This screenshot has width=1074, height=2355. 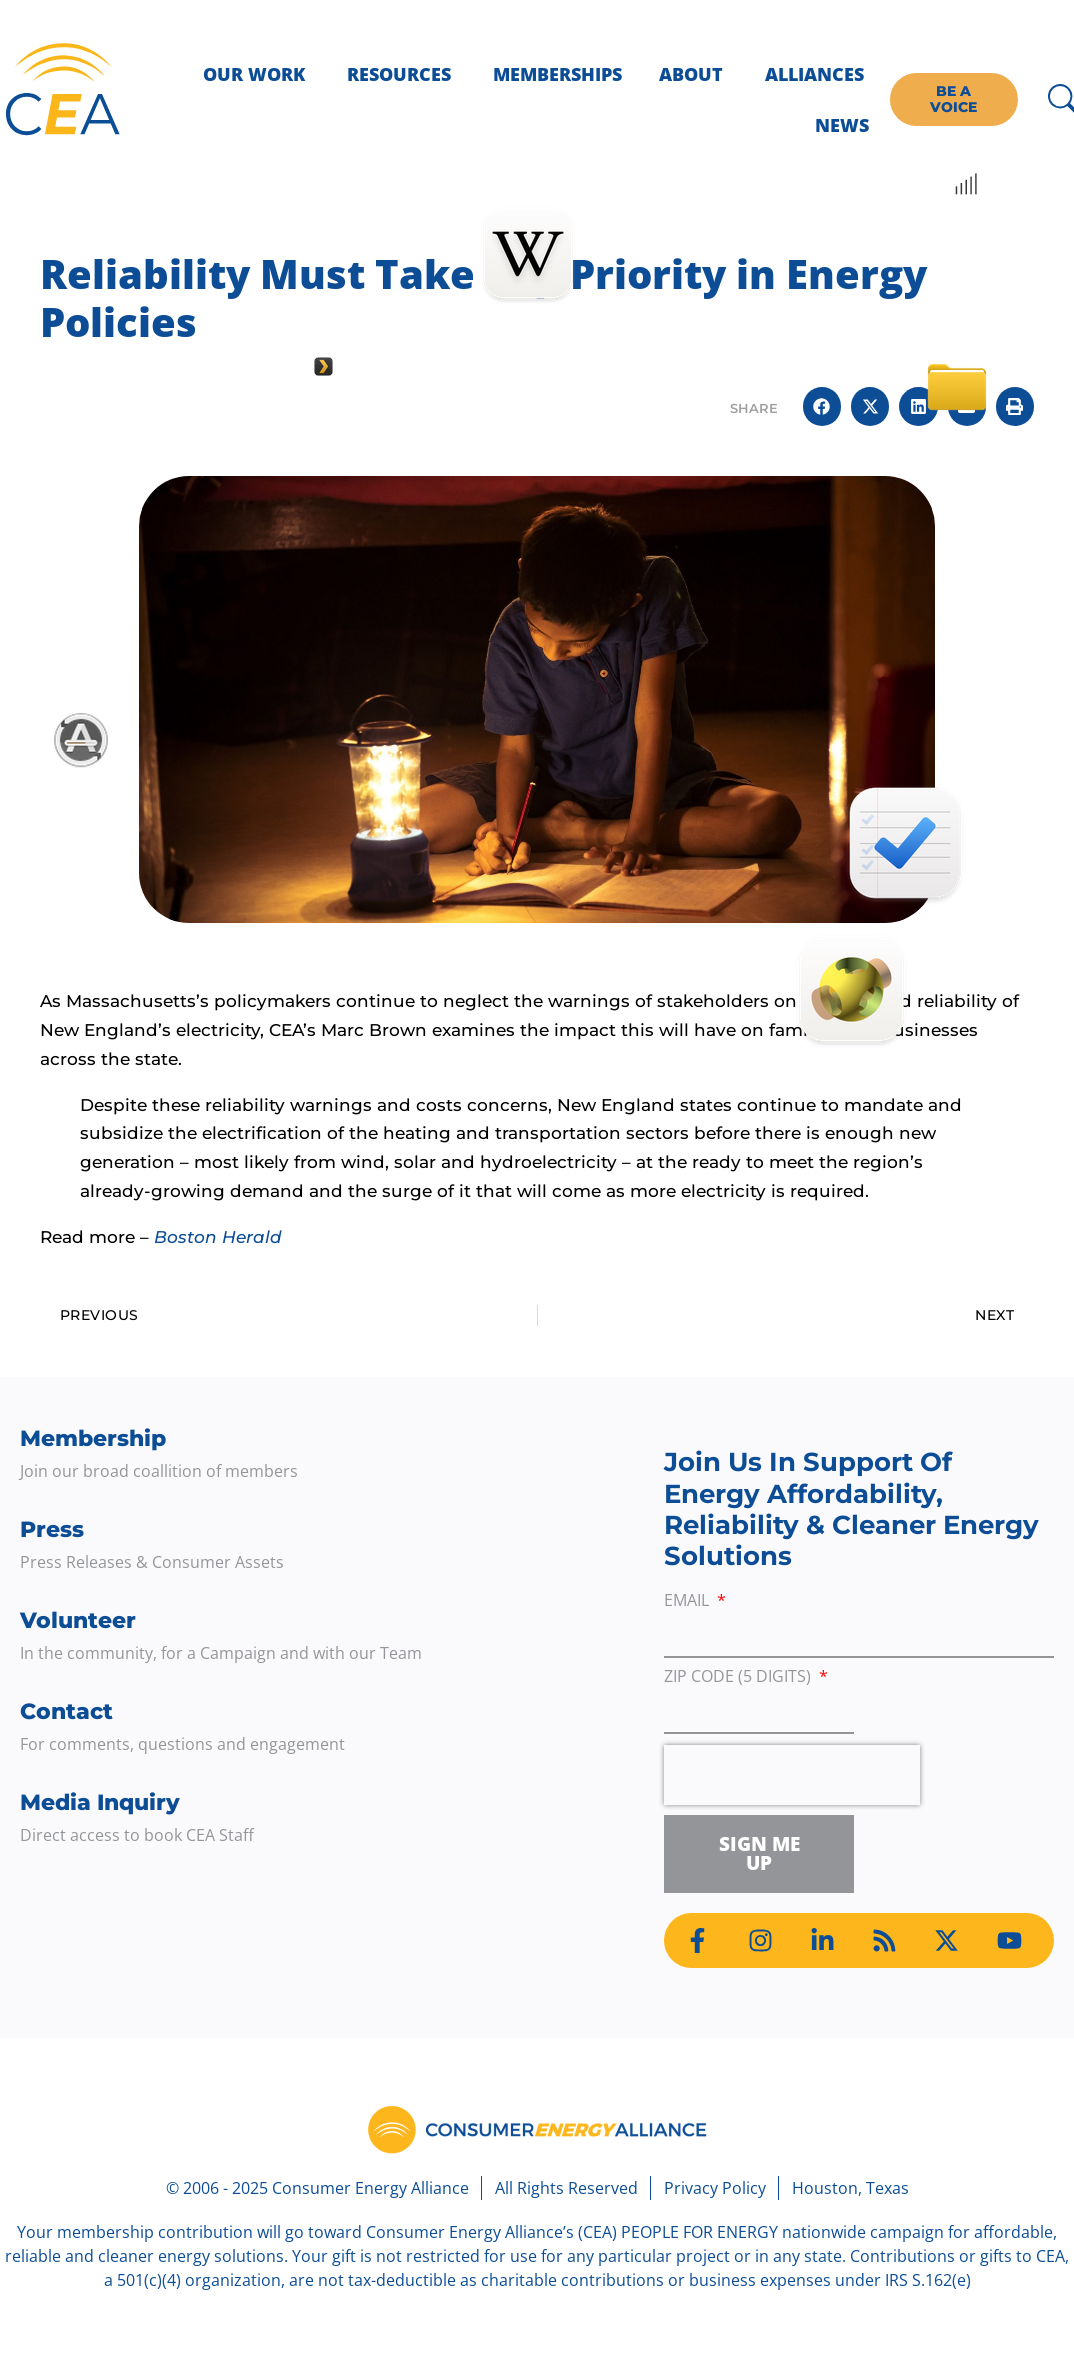 What do you see at coordinates (323, 366) in the screenshot?
I see `open plex media player` at bounding box center [323, 366].